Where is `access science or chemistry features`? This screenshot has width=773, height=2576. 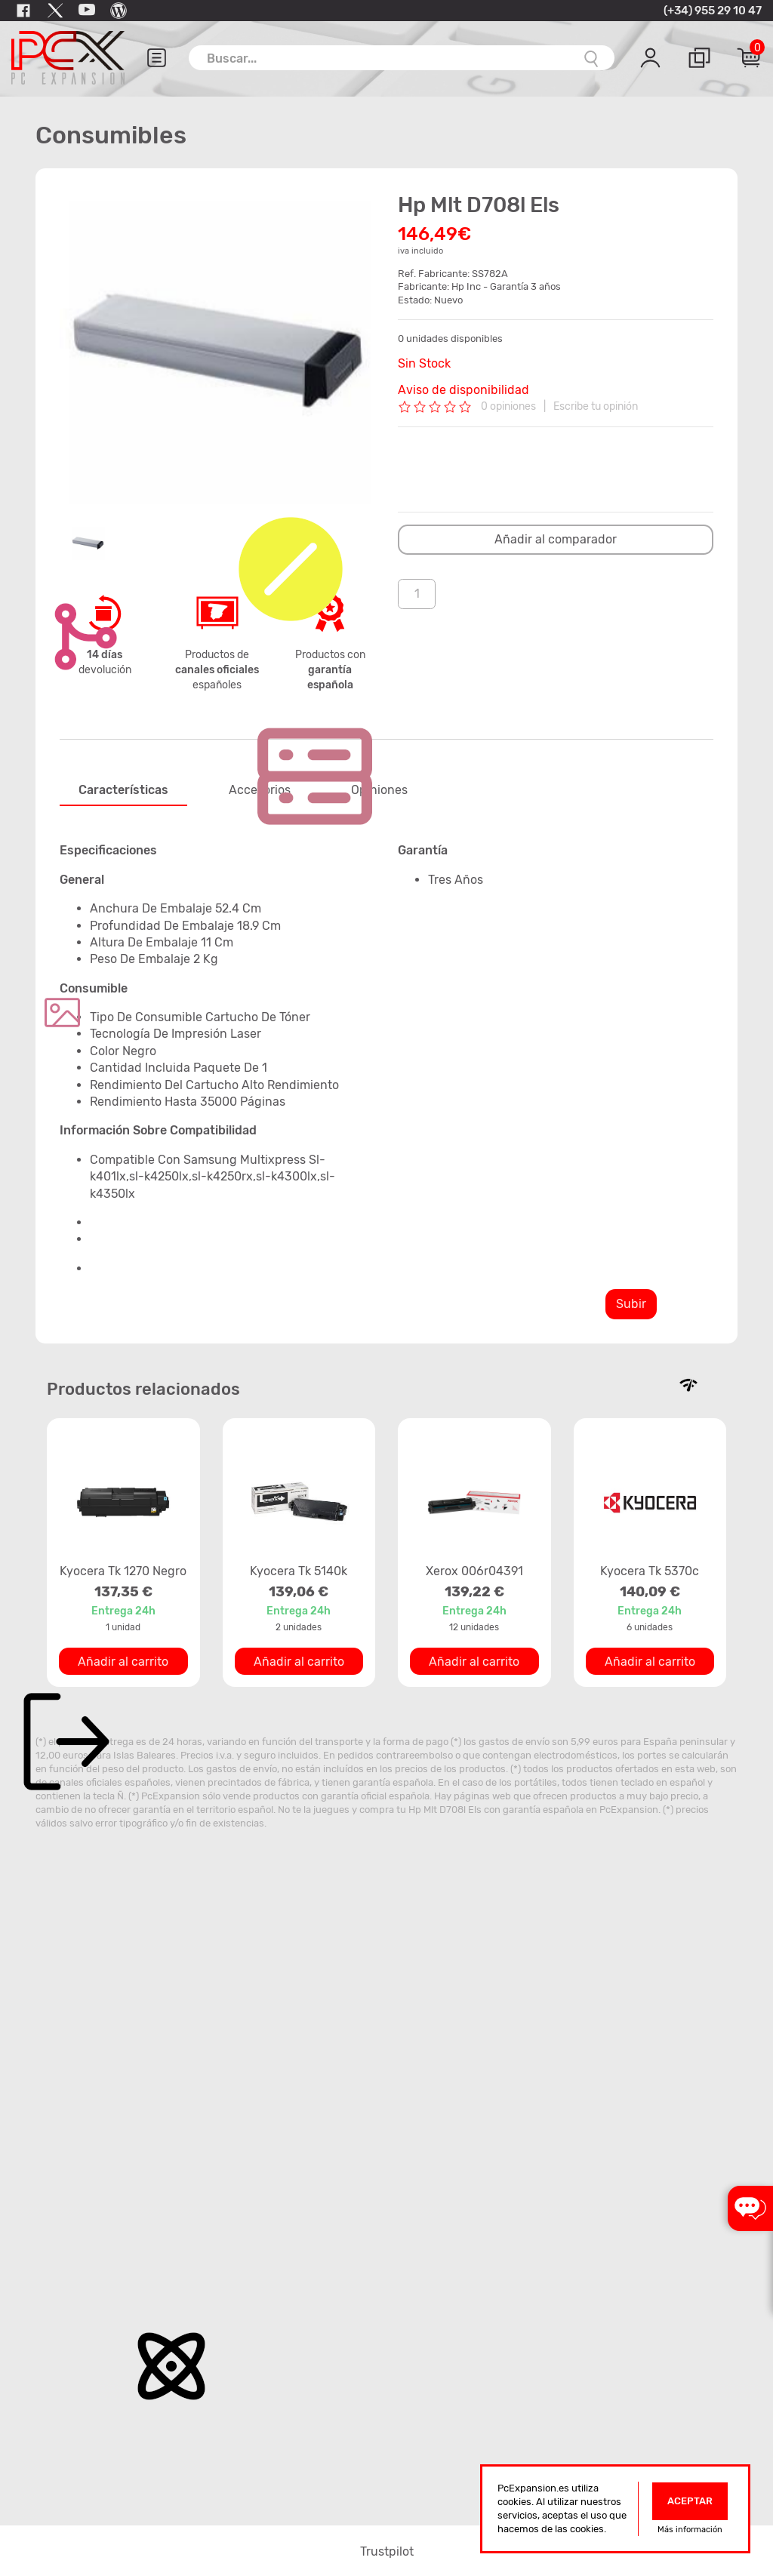
access science or chemistry features is located at coordinates (171, 2366).